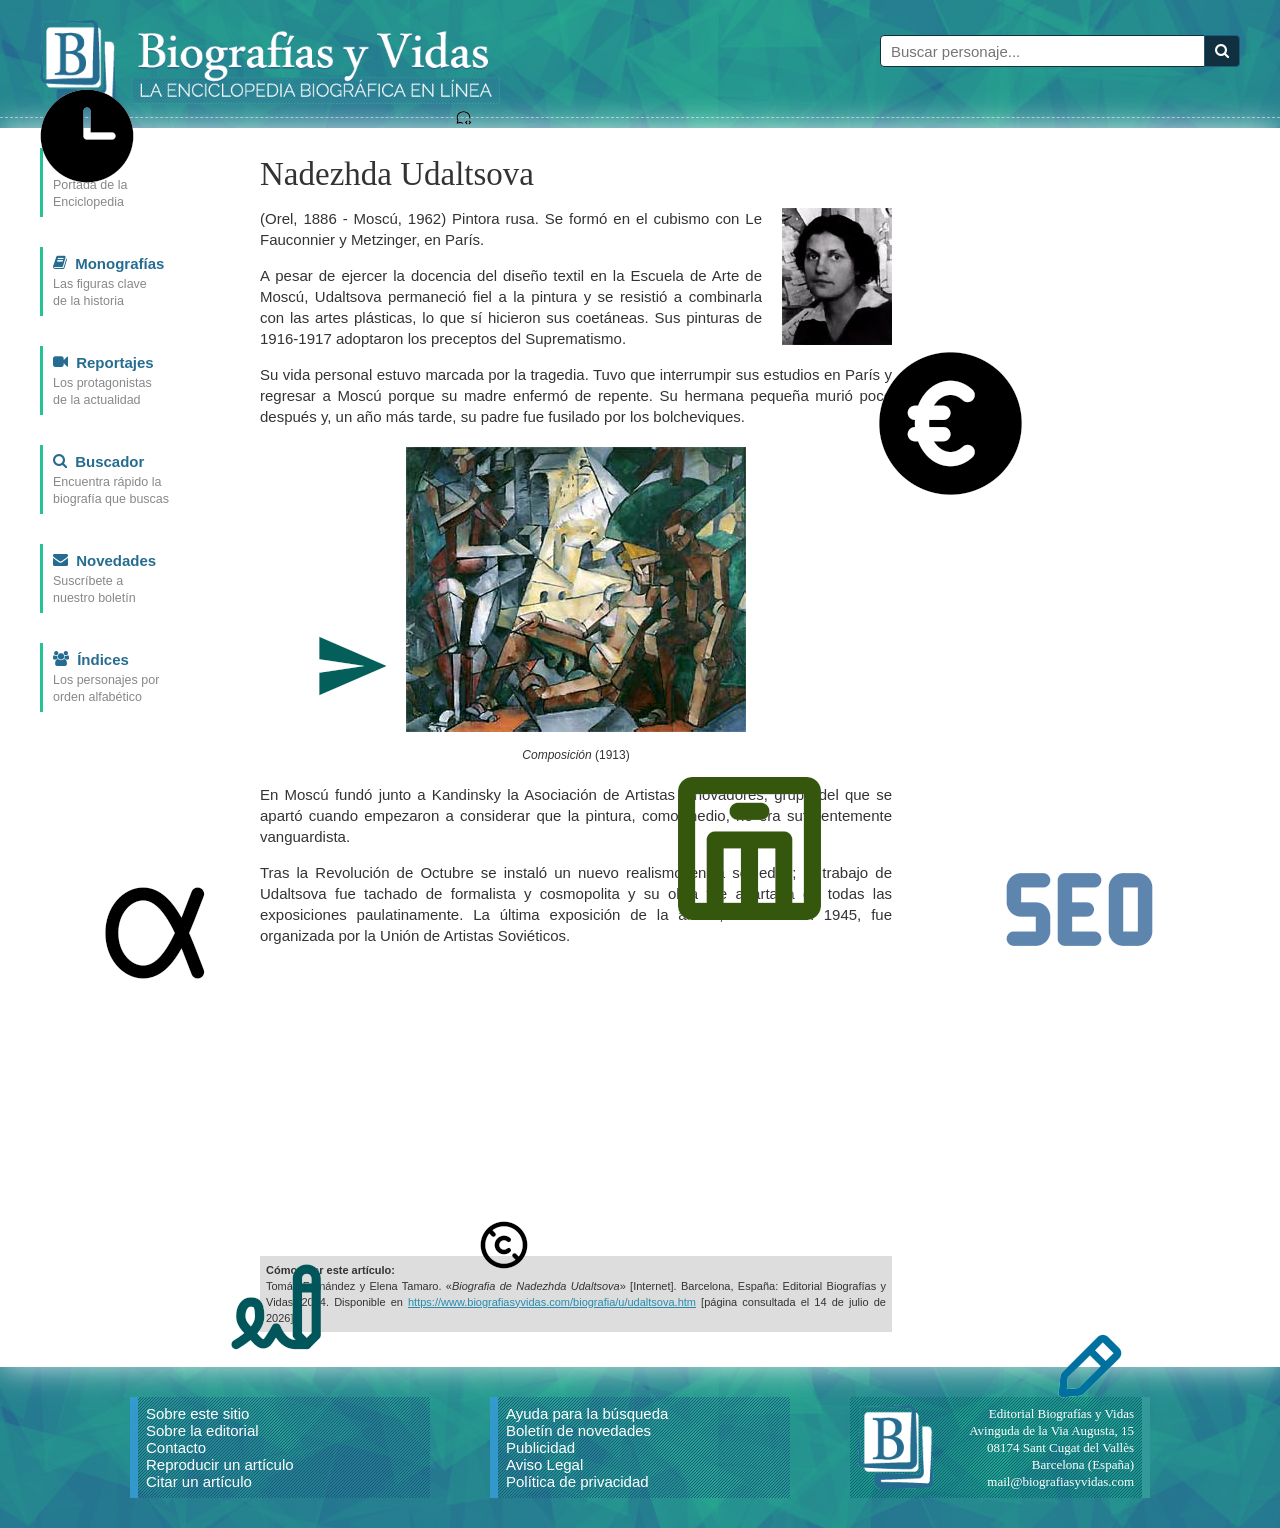  I want to click on edit content or settings, so click(1090, 1366).